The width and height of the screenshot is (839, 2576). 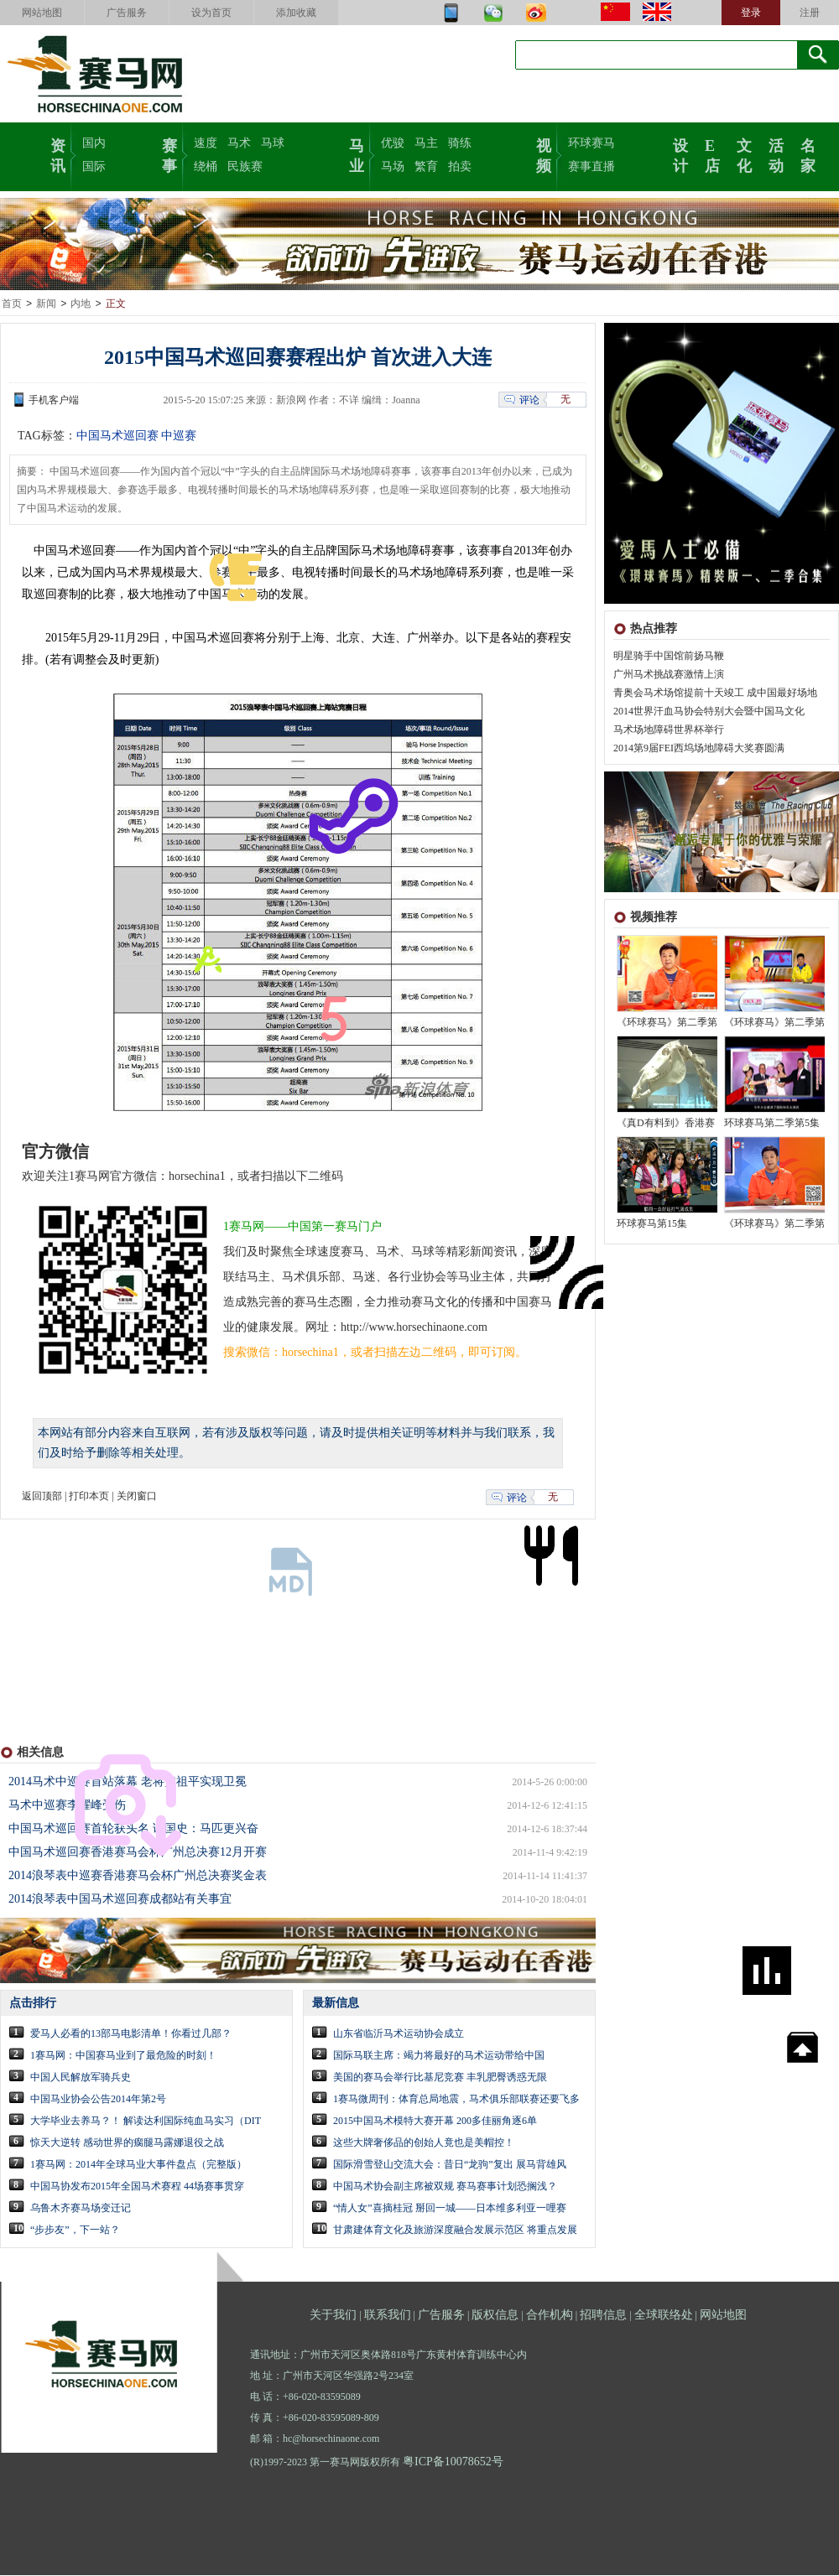 I want to click on a whimsical easter egg or joke icon, so click(x=236, y=577).